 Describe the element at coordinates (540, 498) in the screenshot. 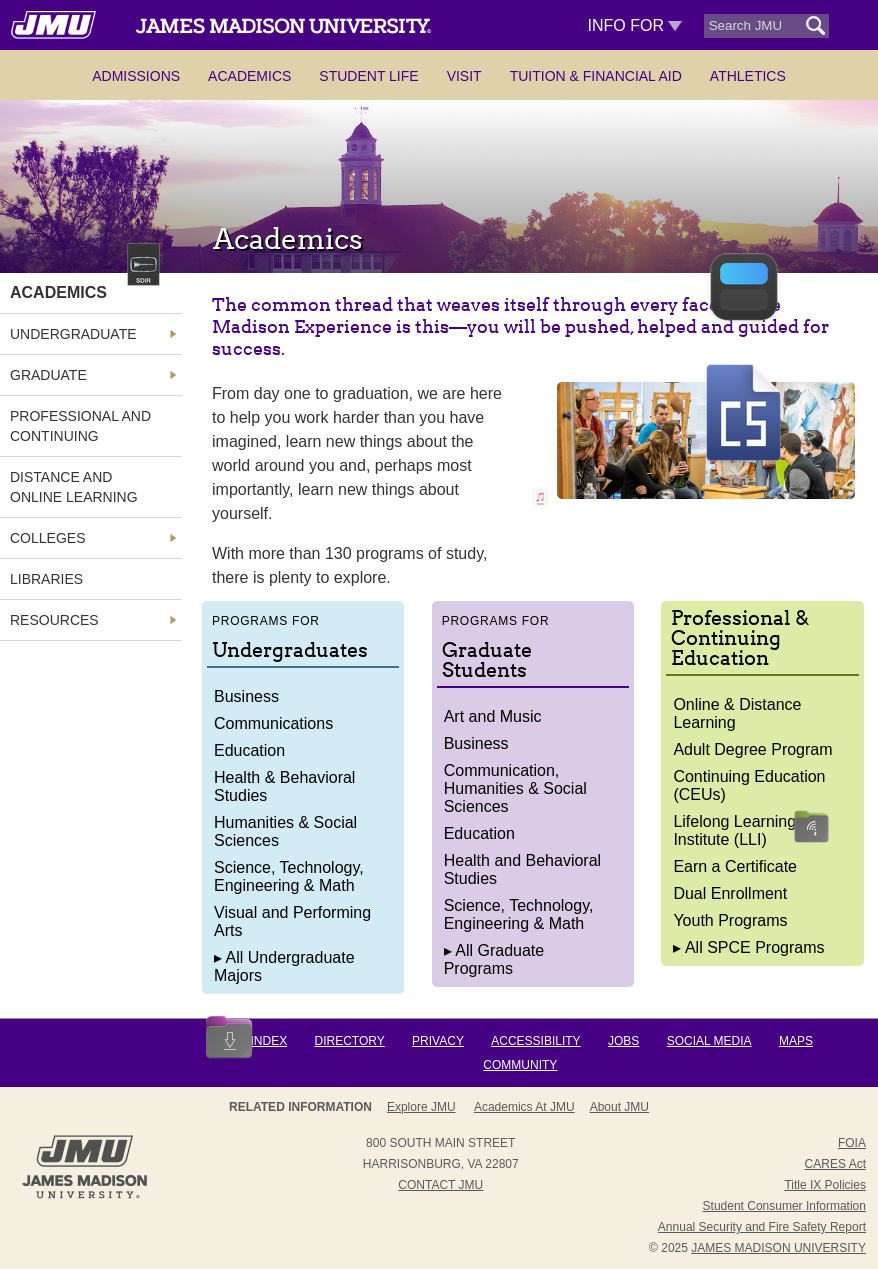

I see `an audio file in wav format` at that location.